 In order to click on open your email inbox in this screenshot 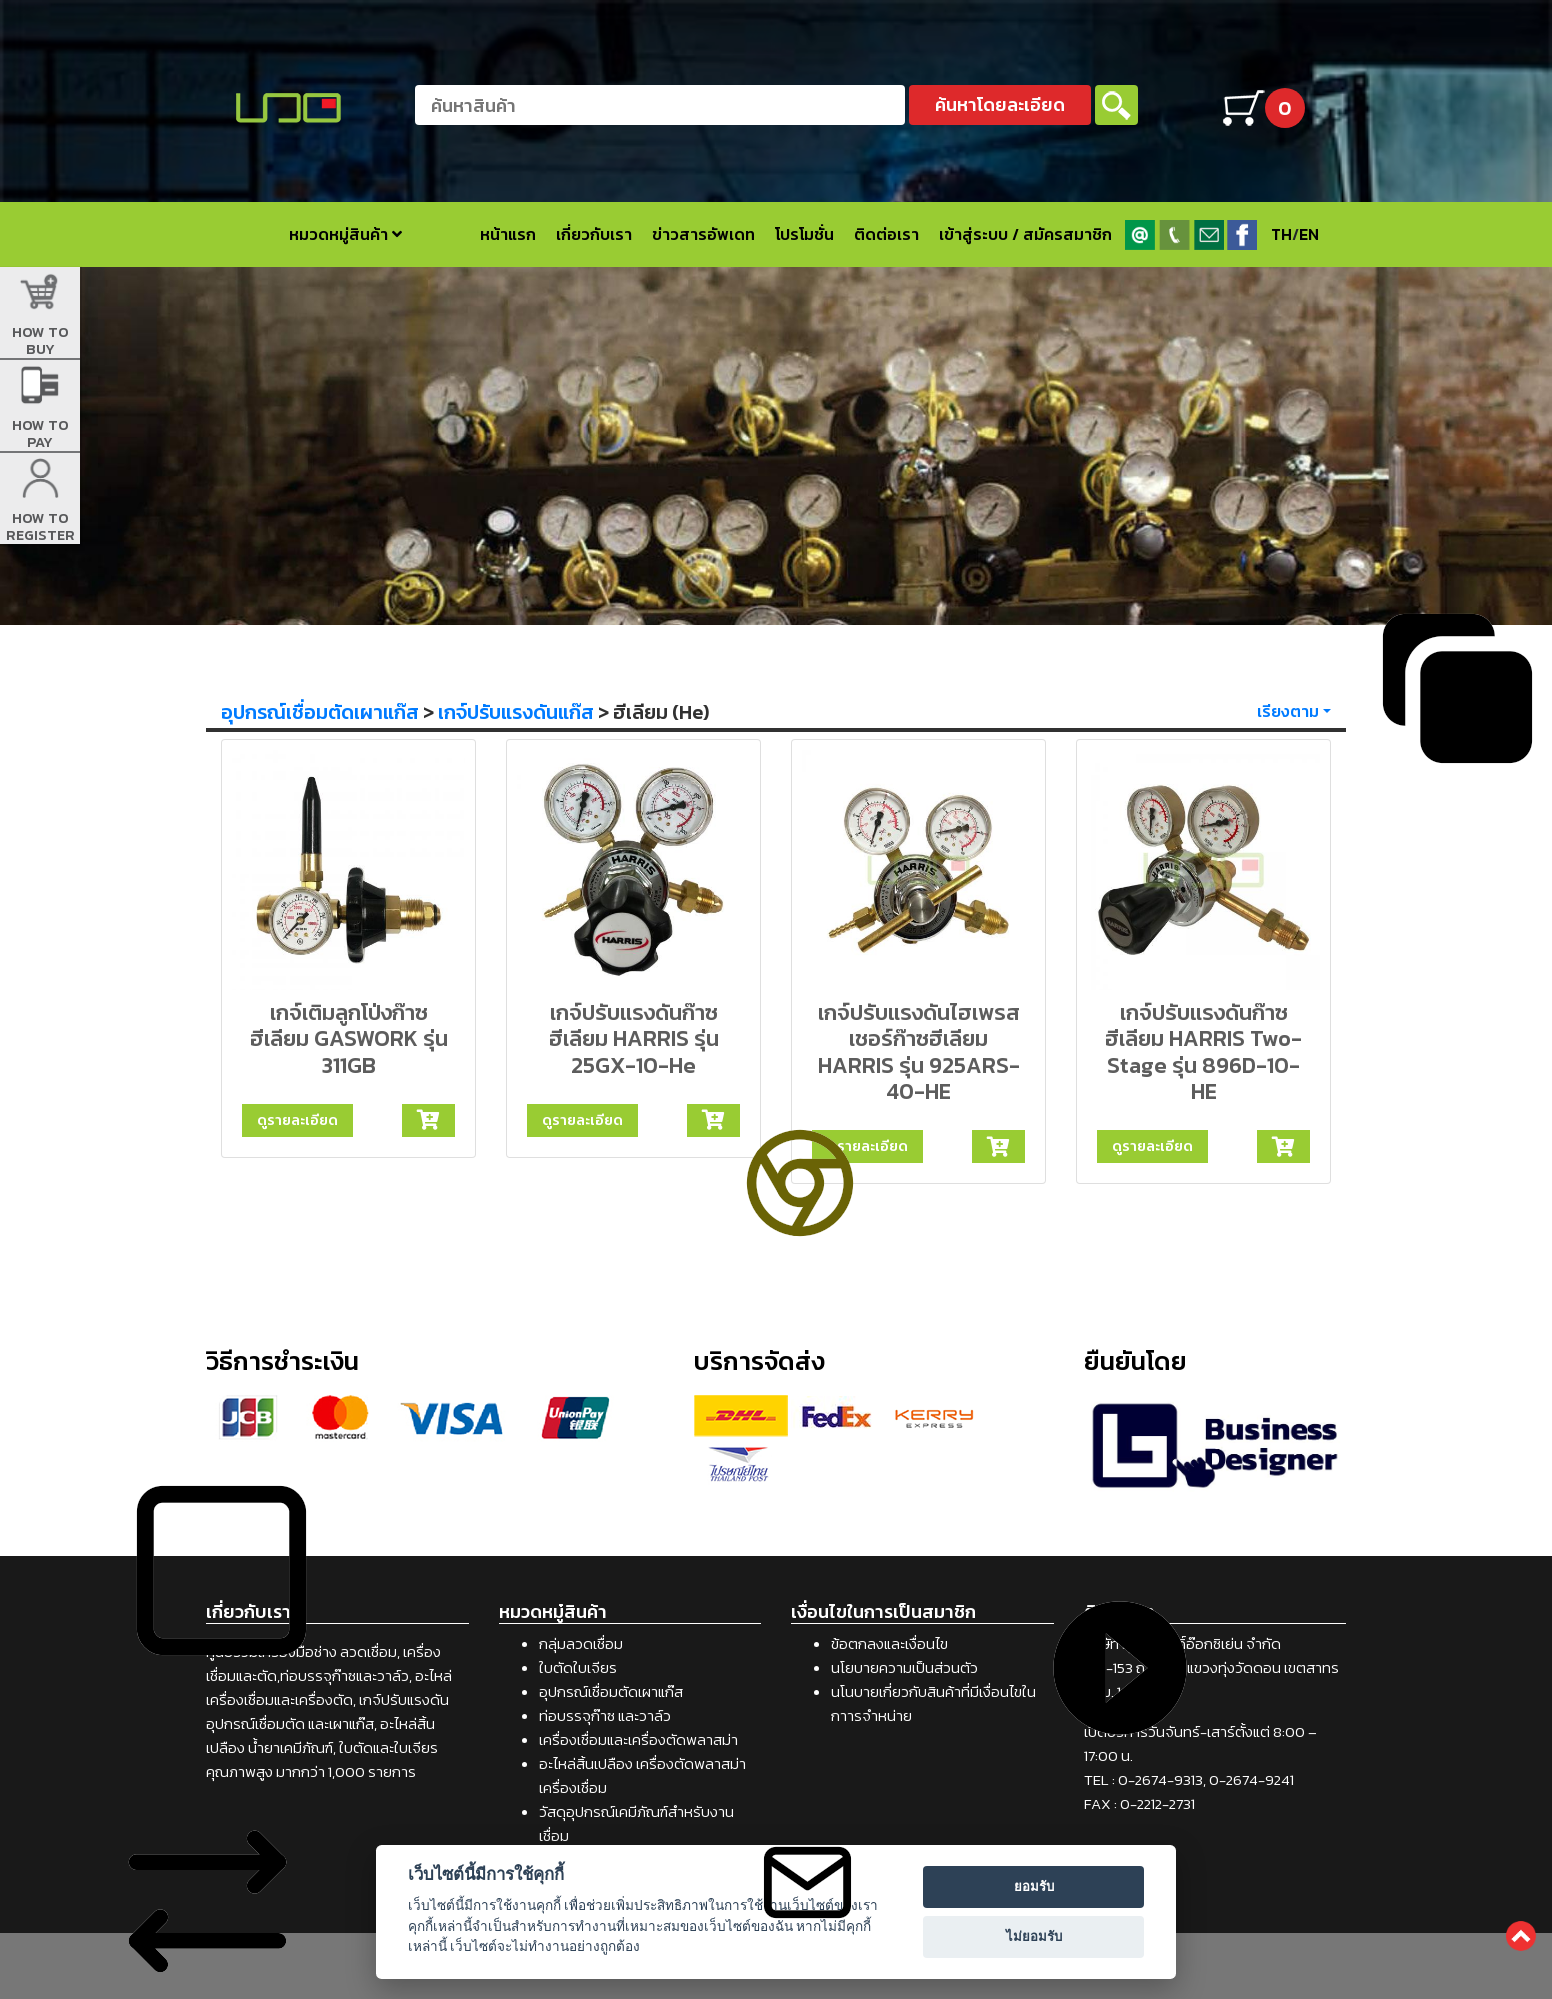, I will do `click(807, 1882)`.